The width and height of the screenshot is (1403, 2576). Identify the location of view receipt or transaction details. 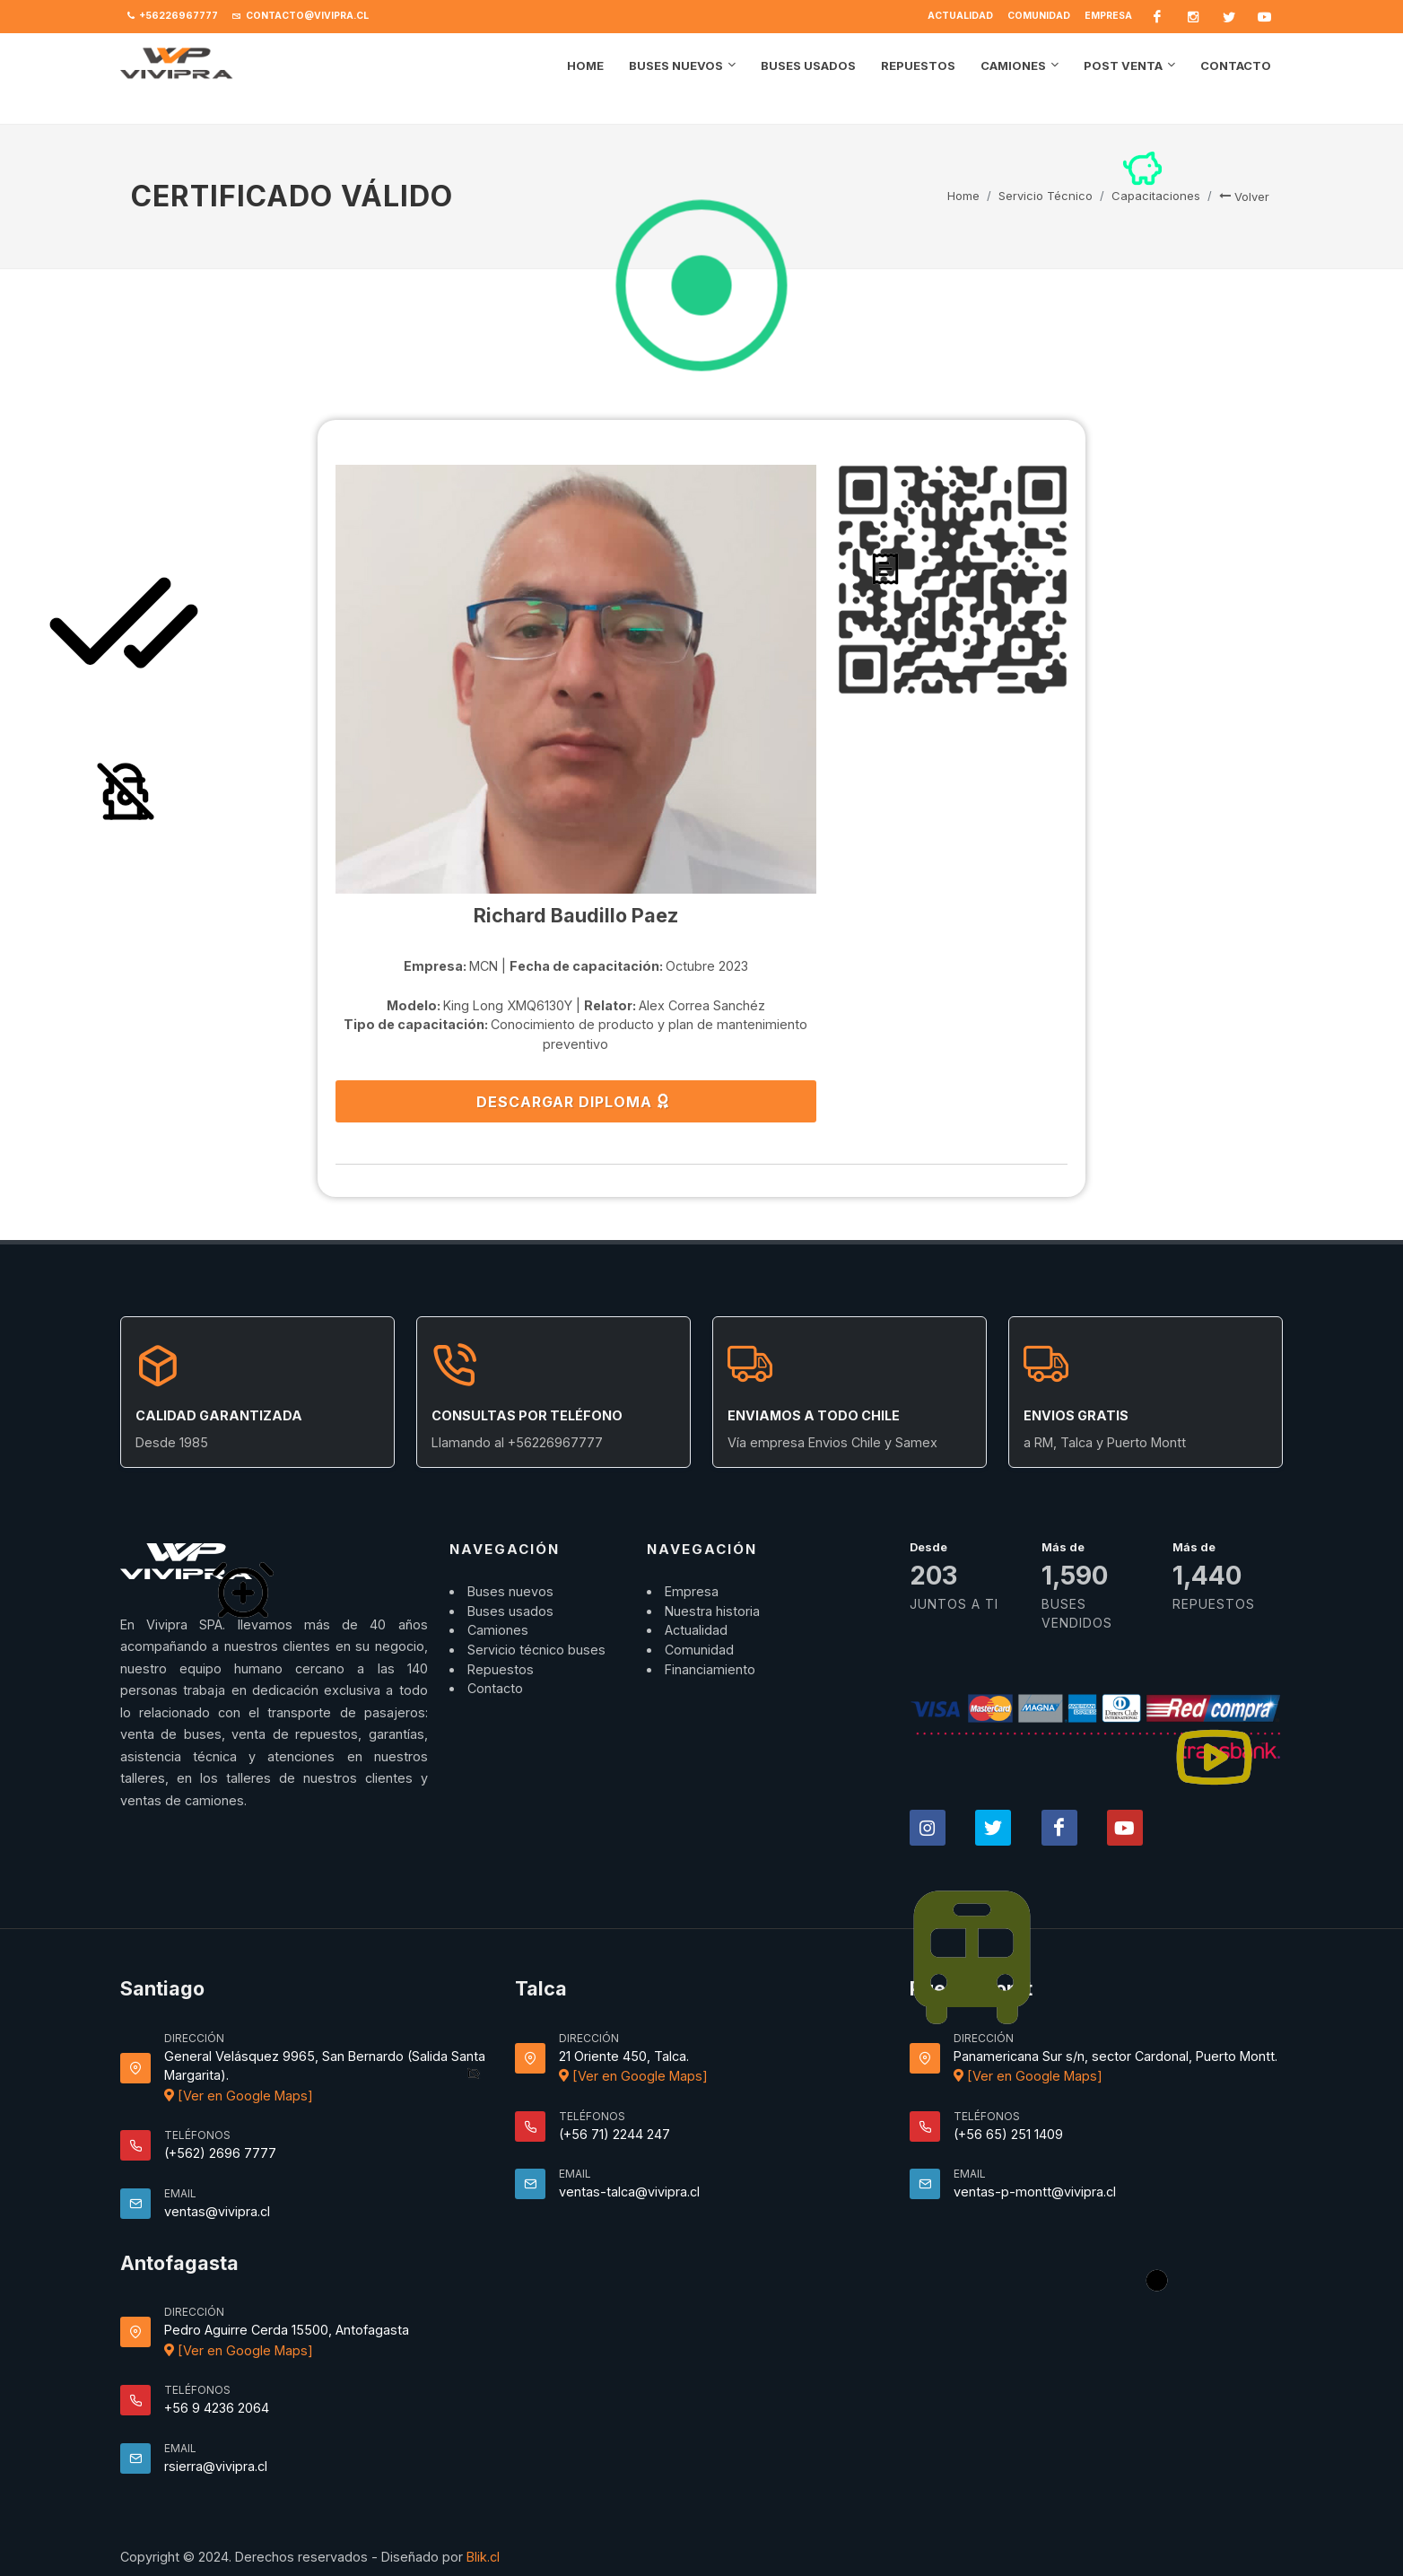
(885, 569).